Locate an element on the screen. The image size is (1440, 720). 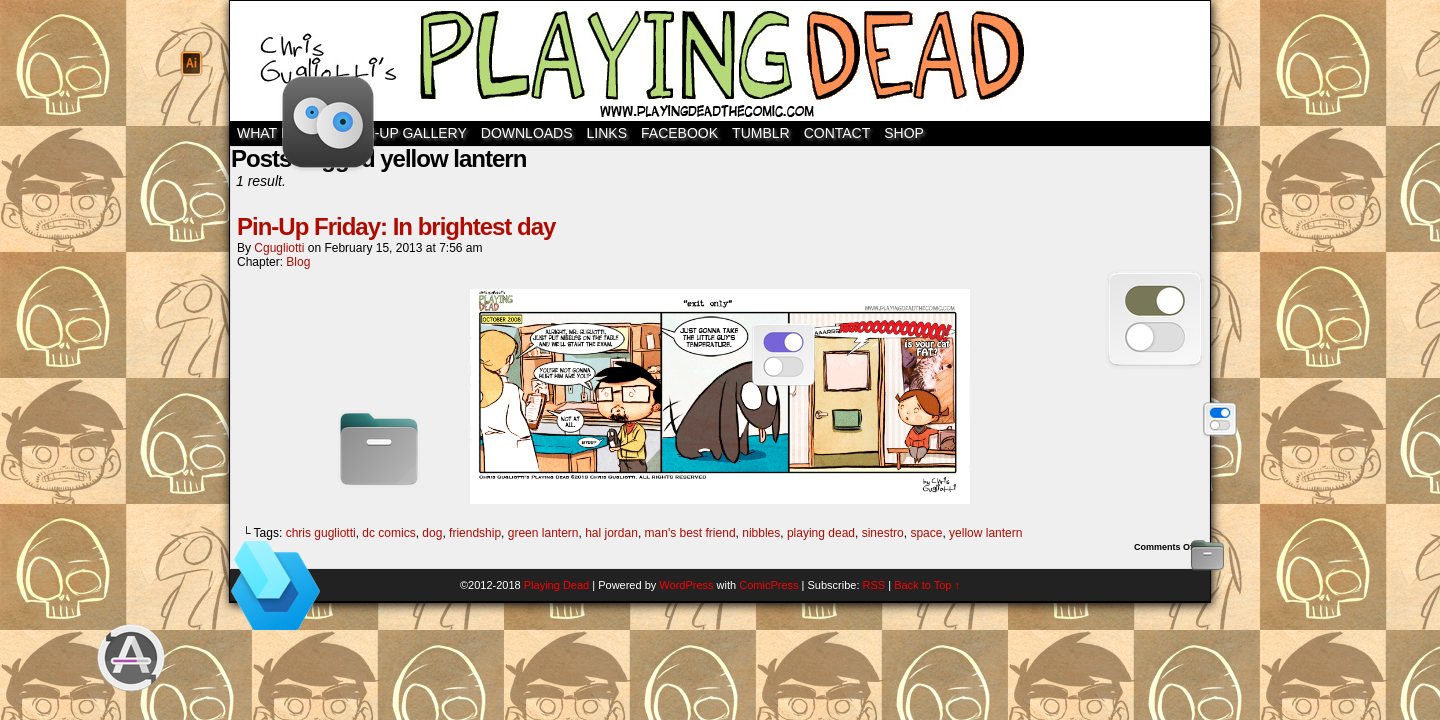
open xfce4 eyes desktop widget is located at coordinates (328, 122).